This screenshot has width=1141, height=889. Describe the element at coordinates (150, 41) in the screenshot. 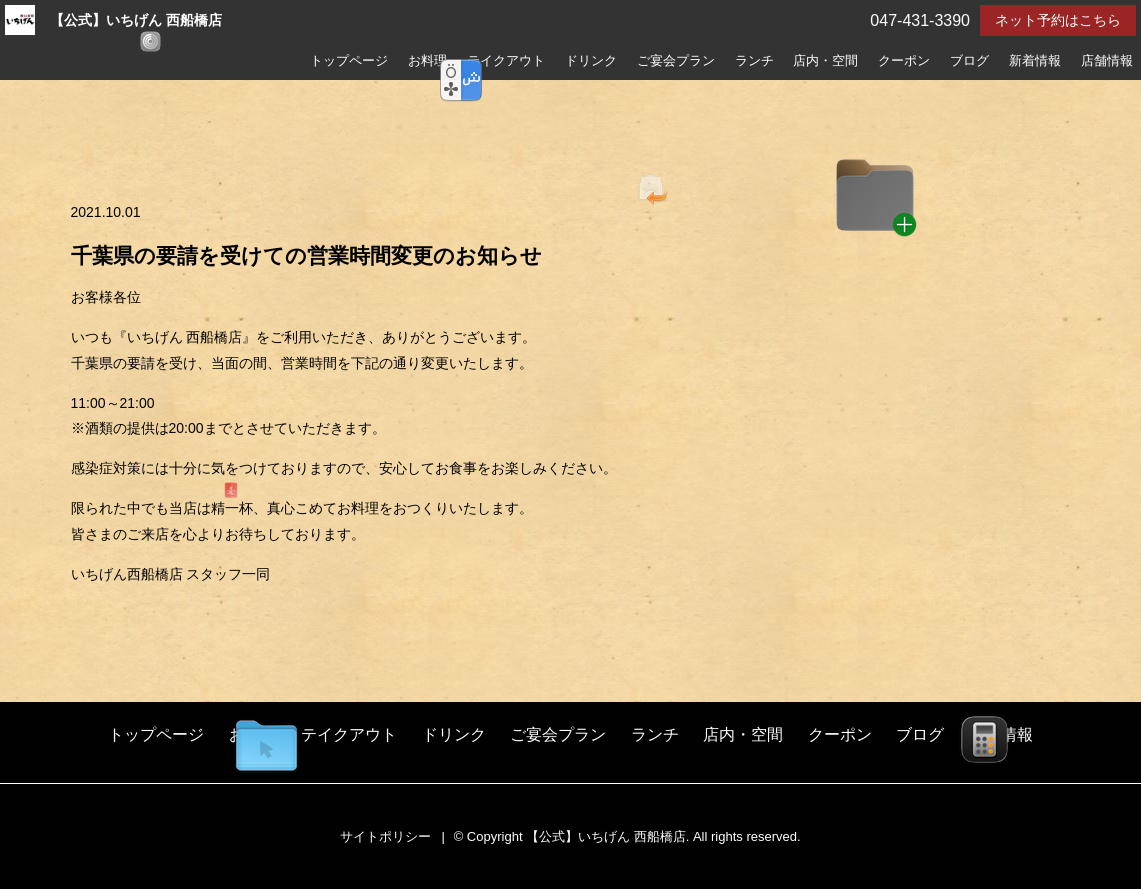

I see `open the Fitness app` at that location.